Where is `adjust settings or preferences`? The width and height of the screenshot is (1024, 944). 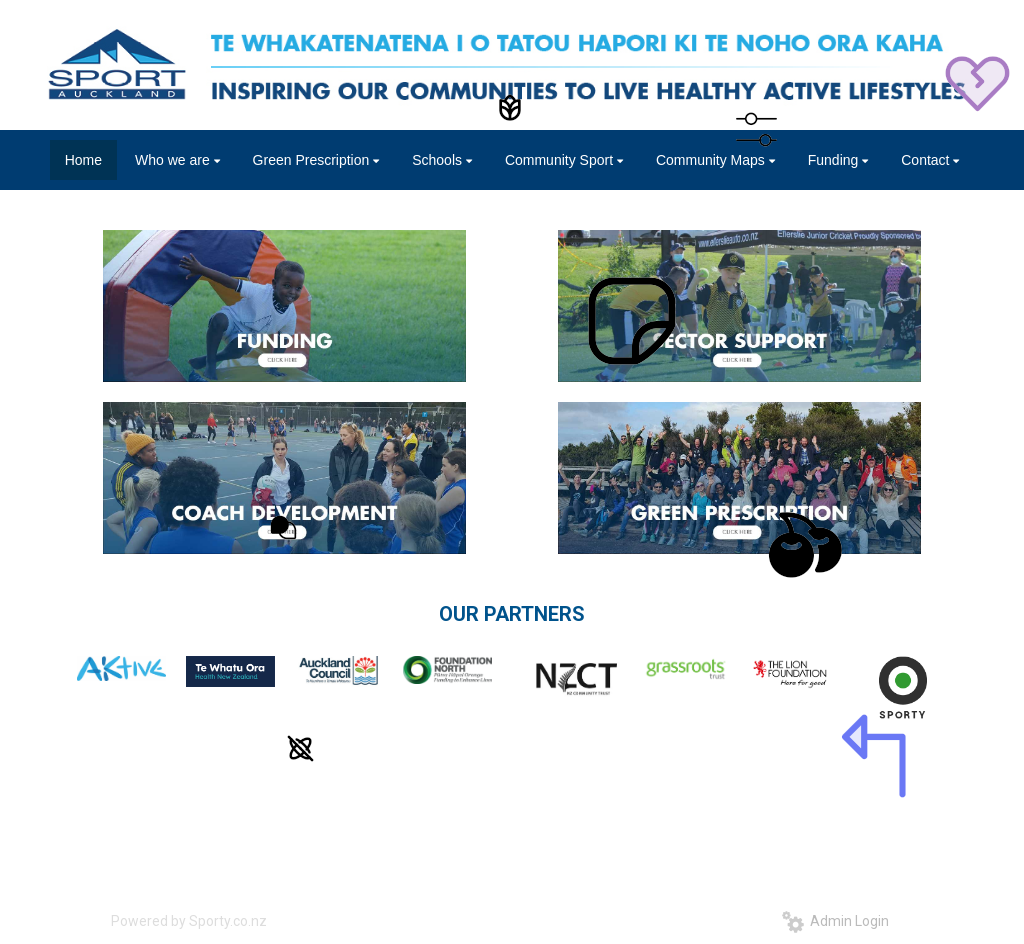 adjust settings or preferences is located at coordinates (756, 129).